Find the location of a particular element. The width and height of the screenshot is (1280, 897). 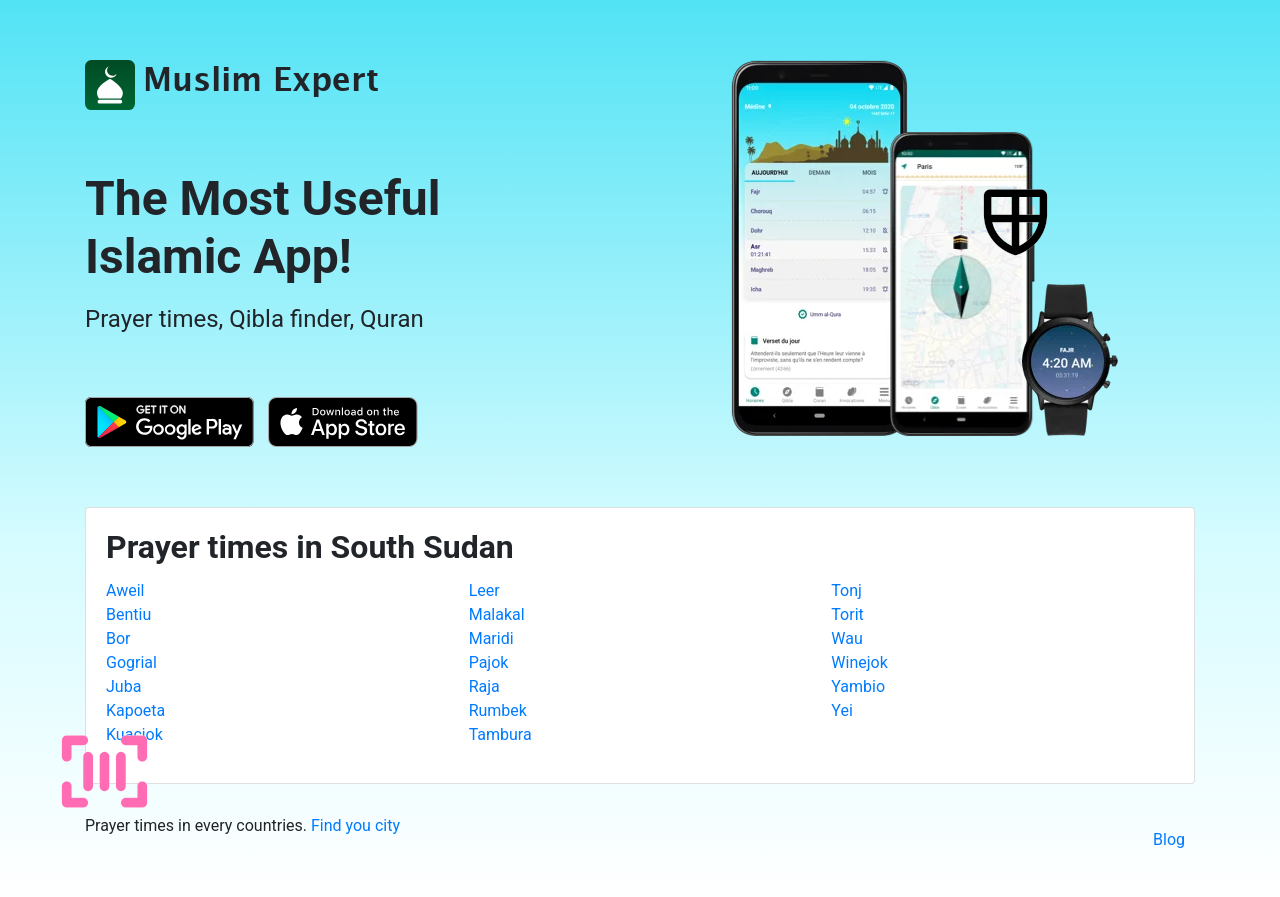

scan a barcode is located at coordinates (104, 771).